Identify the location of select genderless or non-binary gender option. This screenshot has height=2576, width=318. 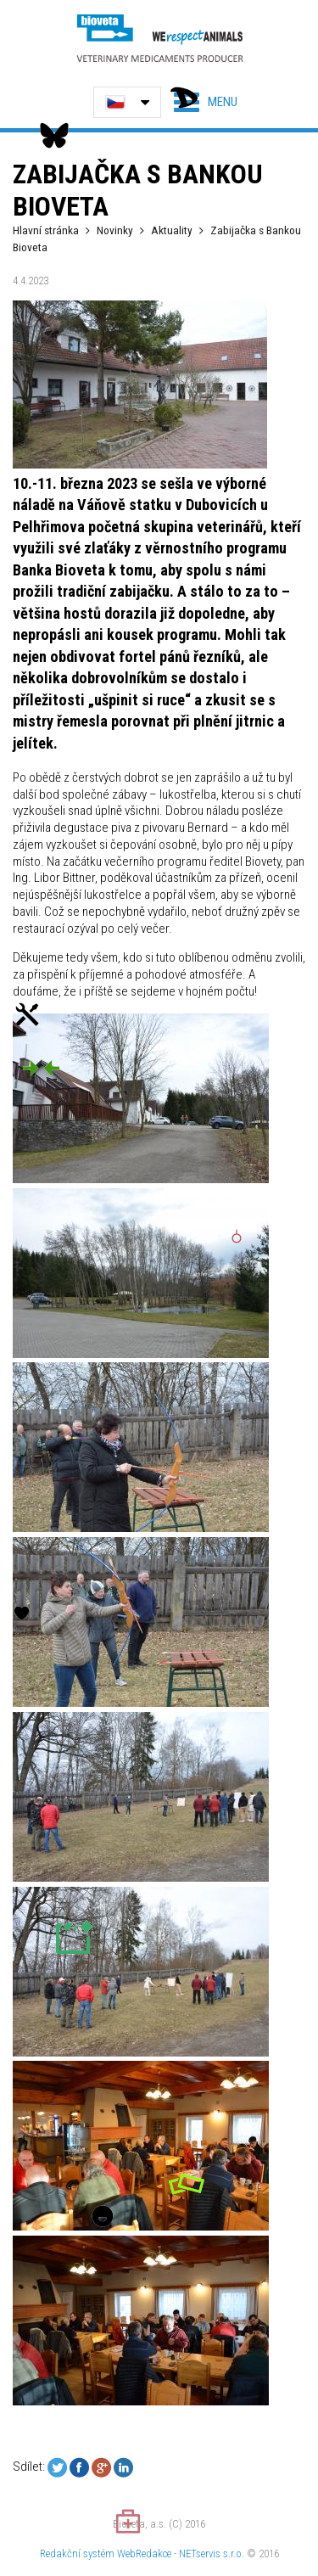
(237, 1237).